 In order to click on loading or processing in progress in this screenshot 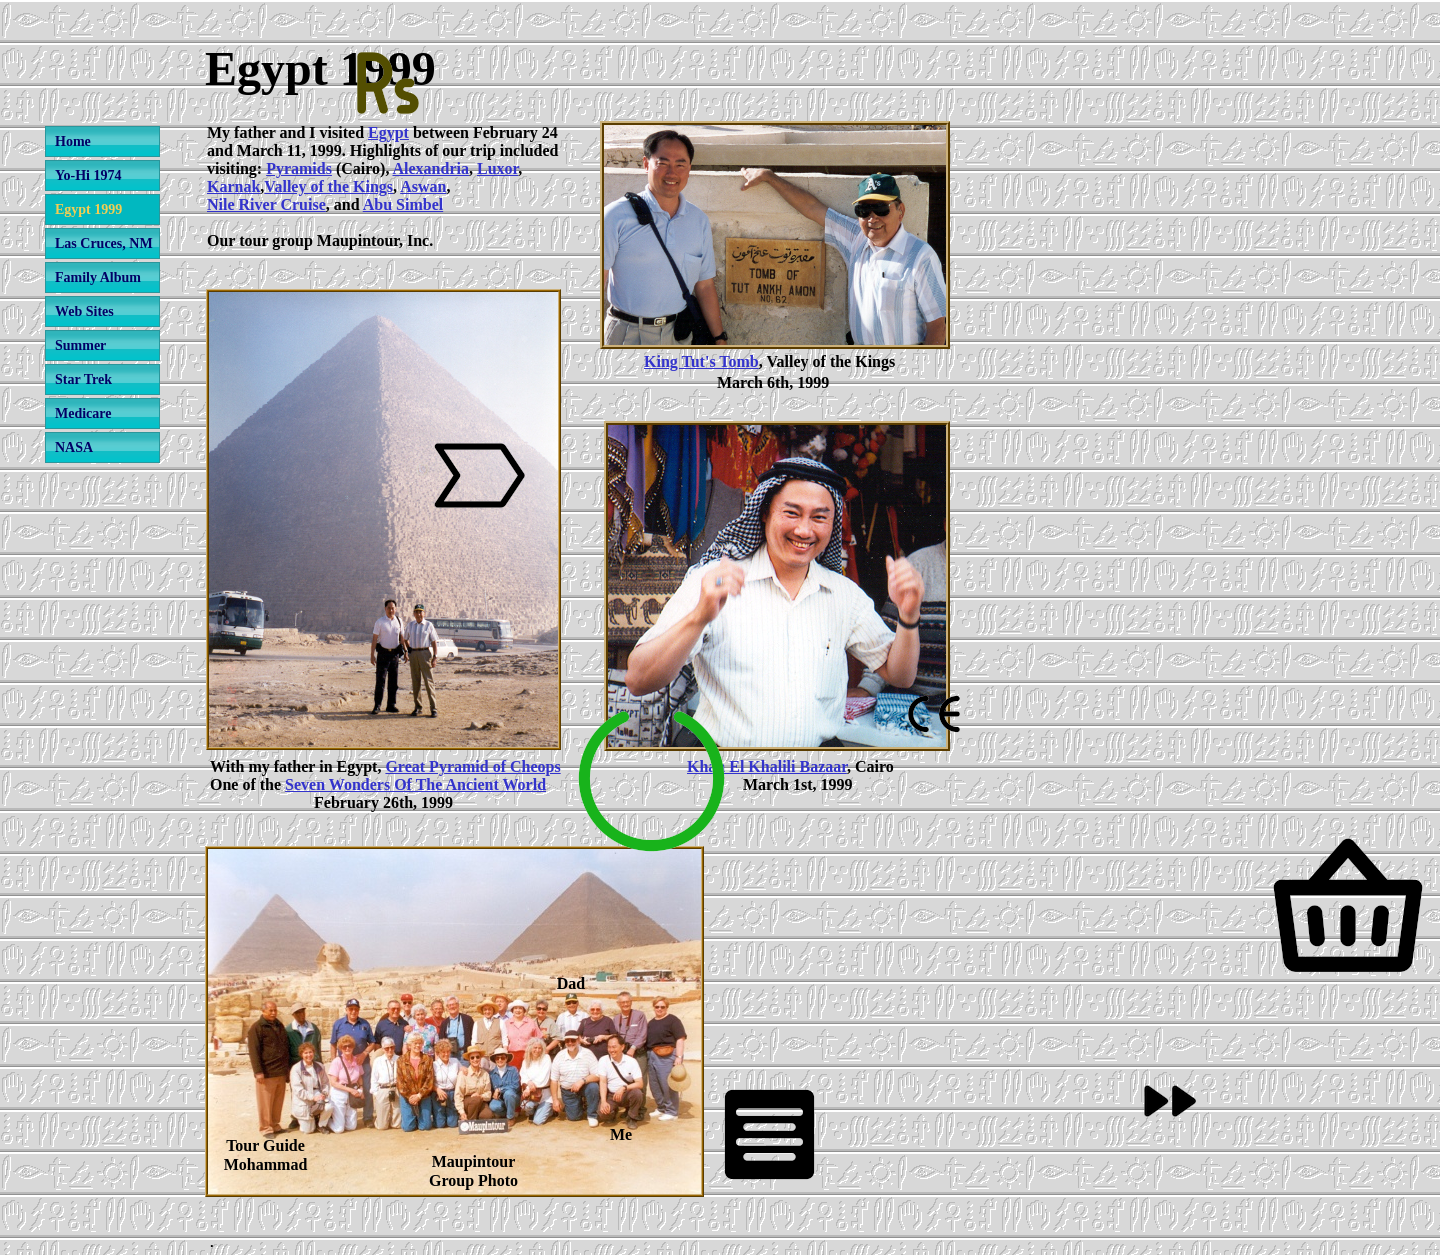, I will do `click(651, 778)`.